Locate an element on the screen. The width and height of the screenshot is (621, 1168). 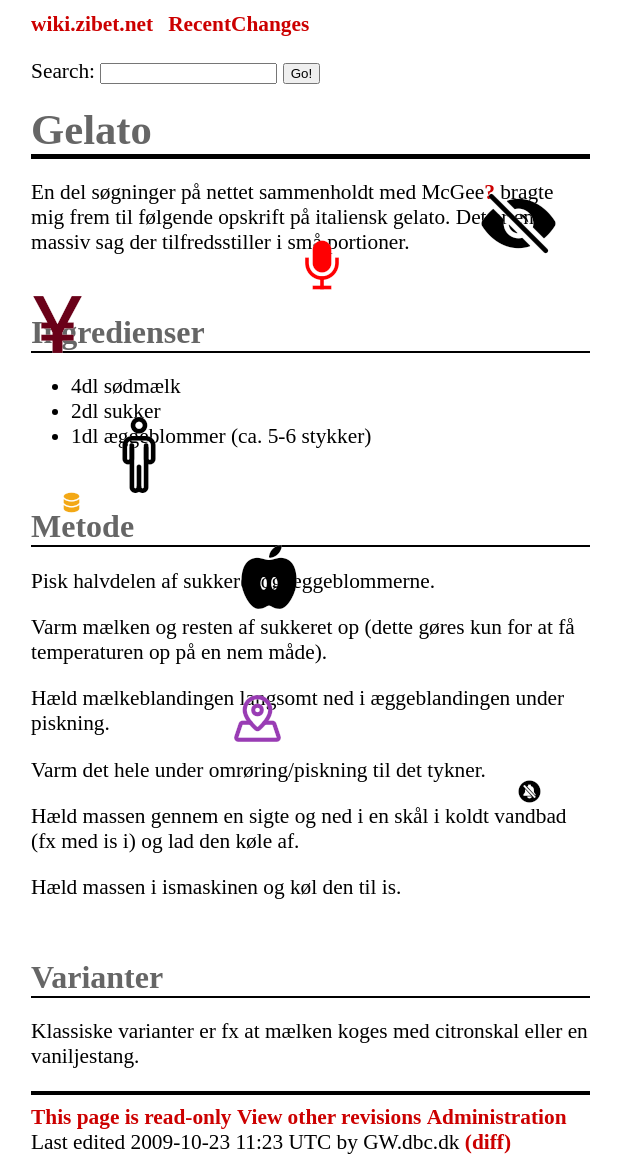
access server or database settings is located at coordinates (71, 502).